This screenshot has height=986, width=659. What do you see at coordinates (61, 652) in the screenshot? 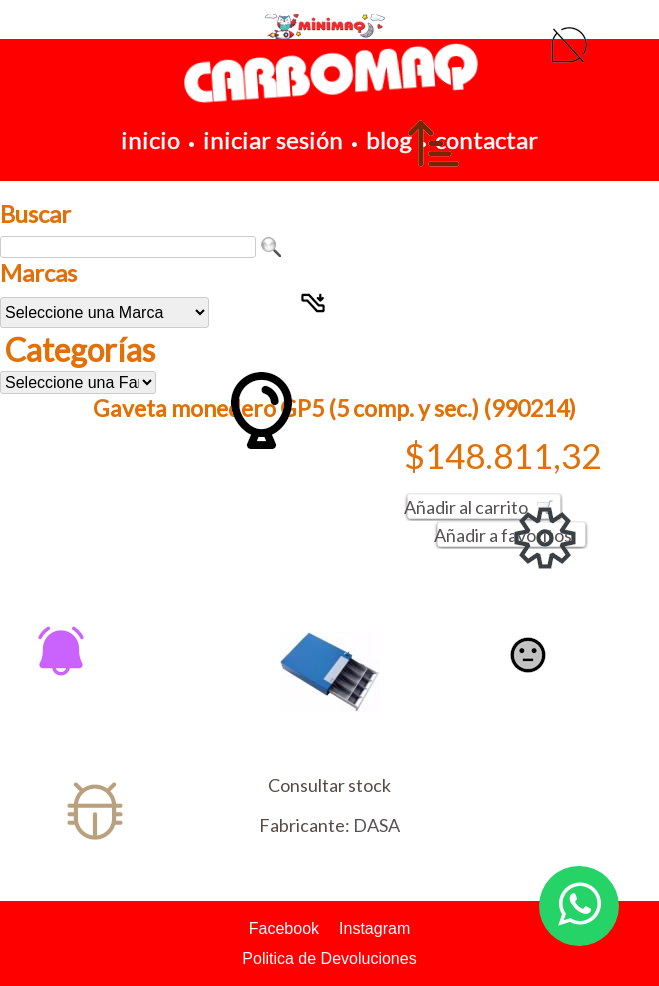
I see `indicates new notifications or alerts` at bounding box center [61, 652].